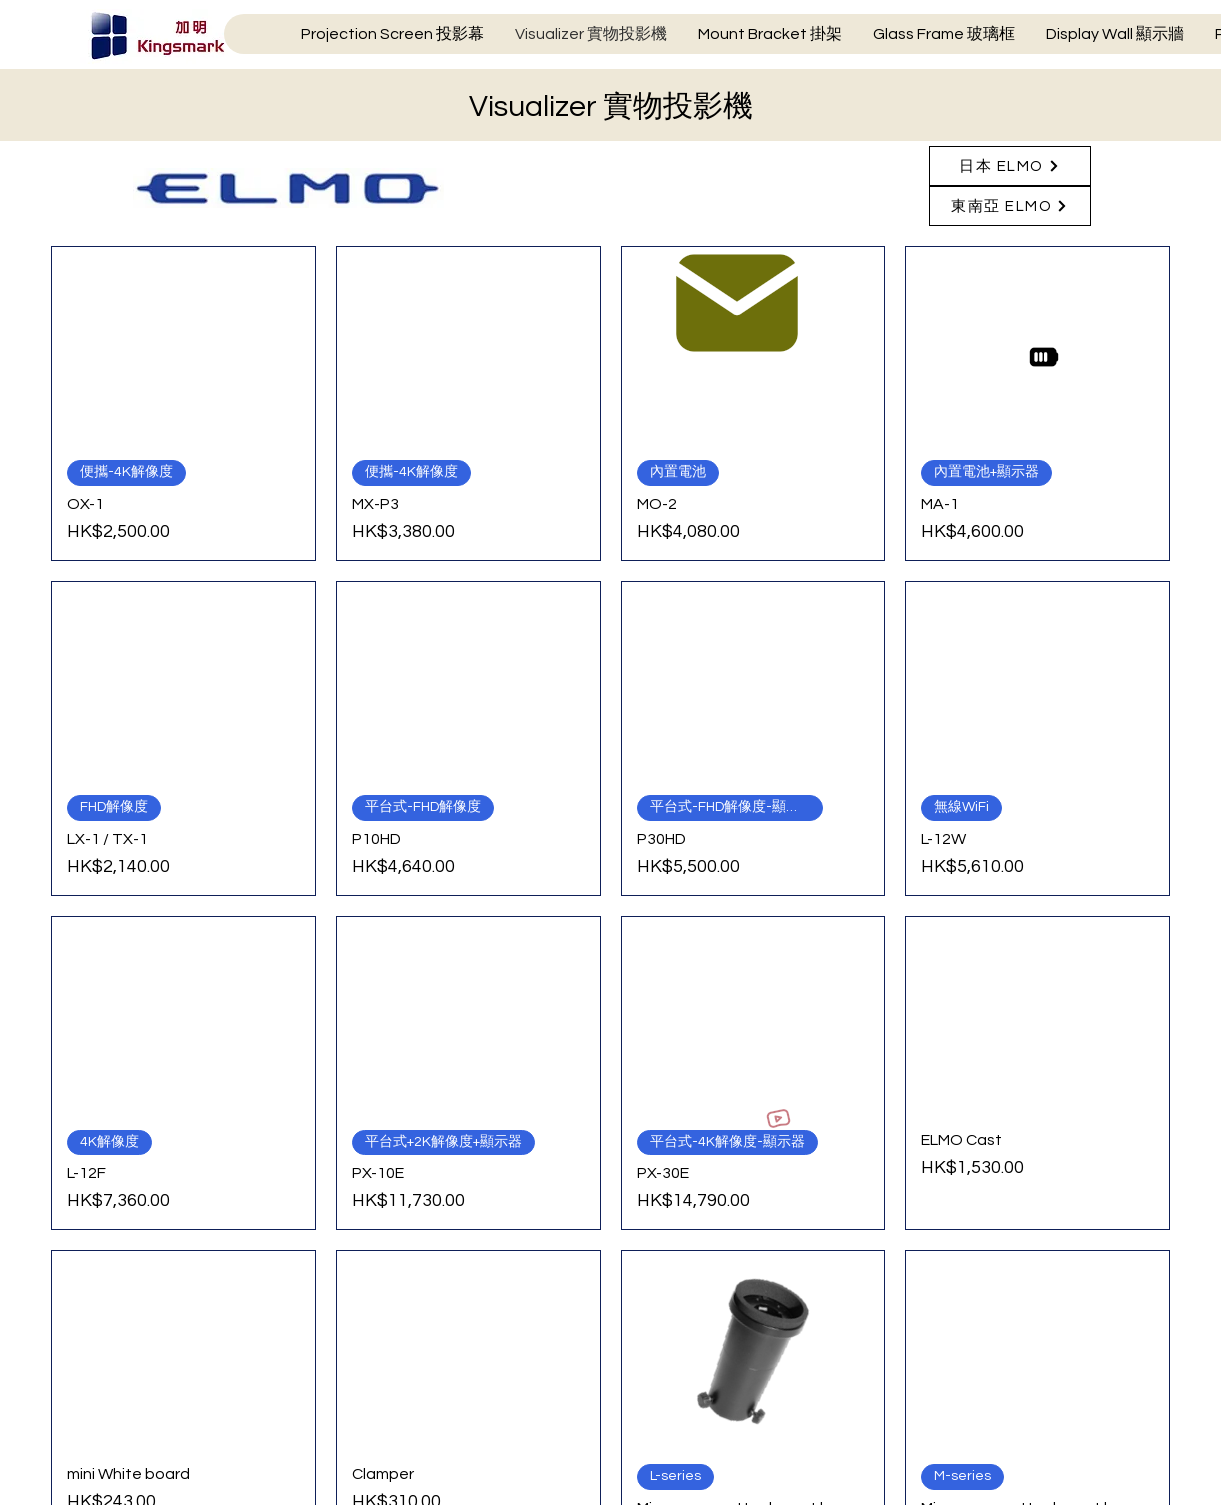 The image size is (1221, 1505). Describe the element at coordinates (1044, 357) in the screenshot. I see `indicates battery at approximately 75% charge` at that location.